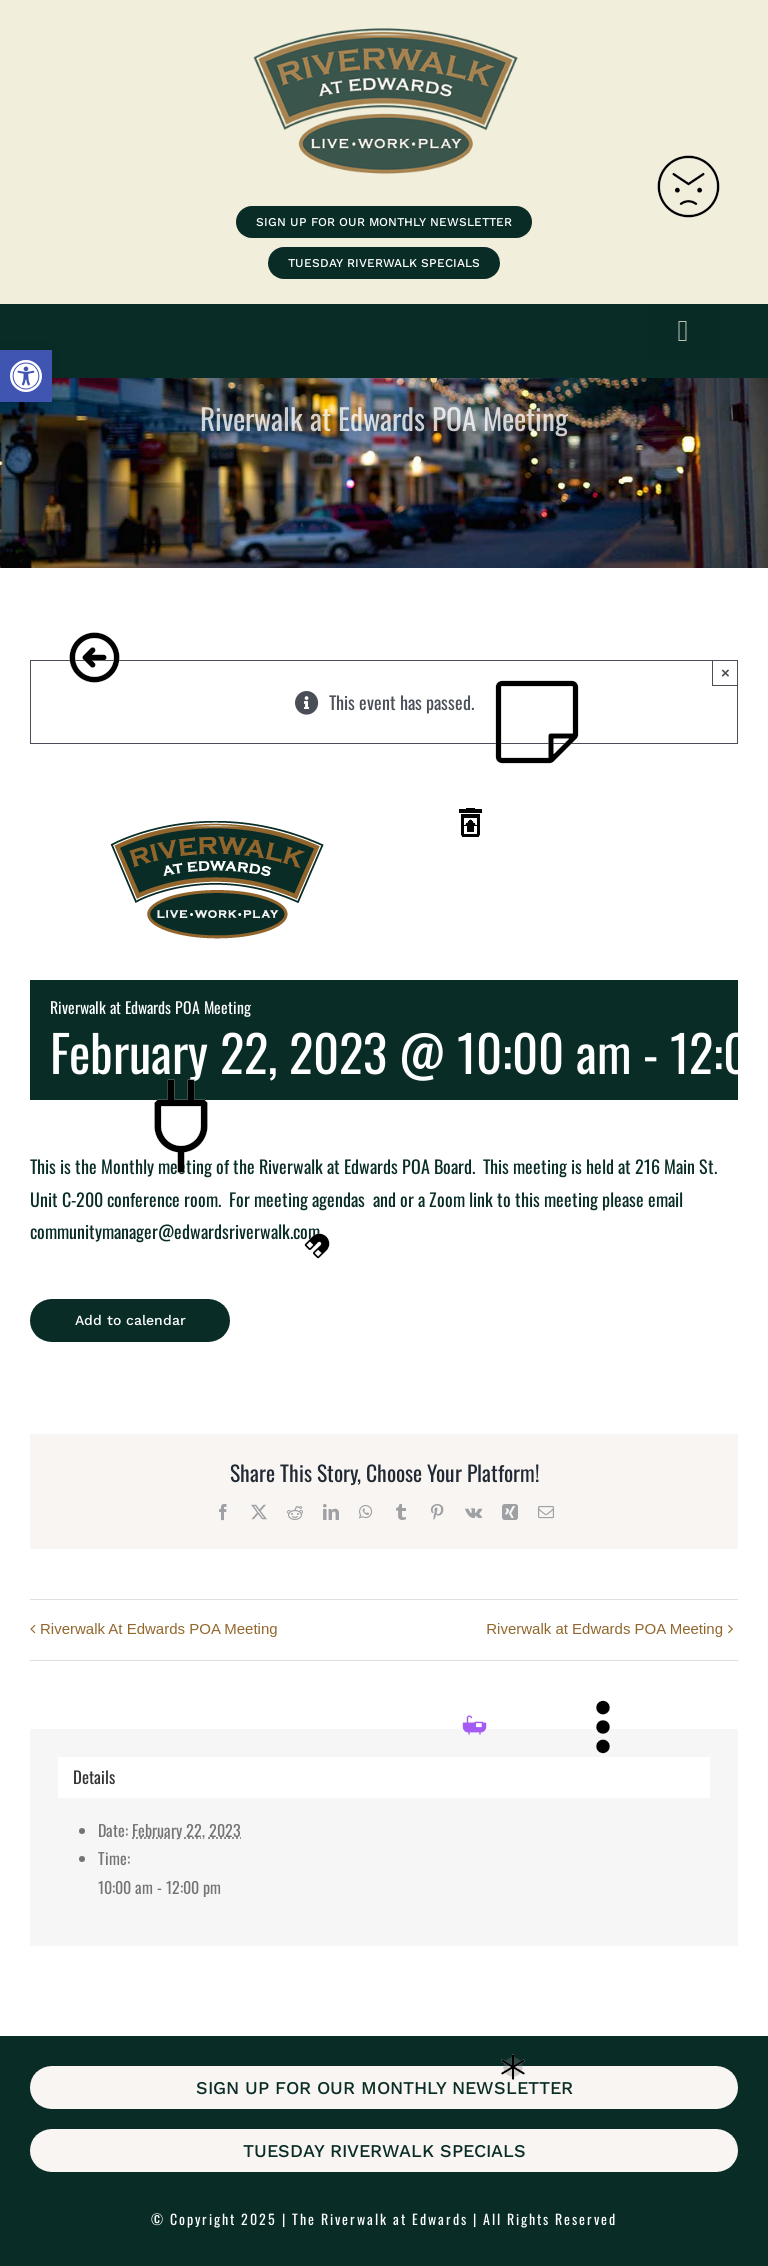 This screenshot has width=768, height=2266. What do you see at coordinates (688, 186) in the screenshot?
I see `react to a message with anger` at bounding box center [688, 186].